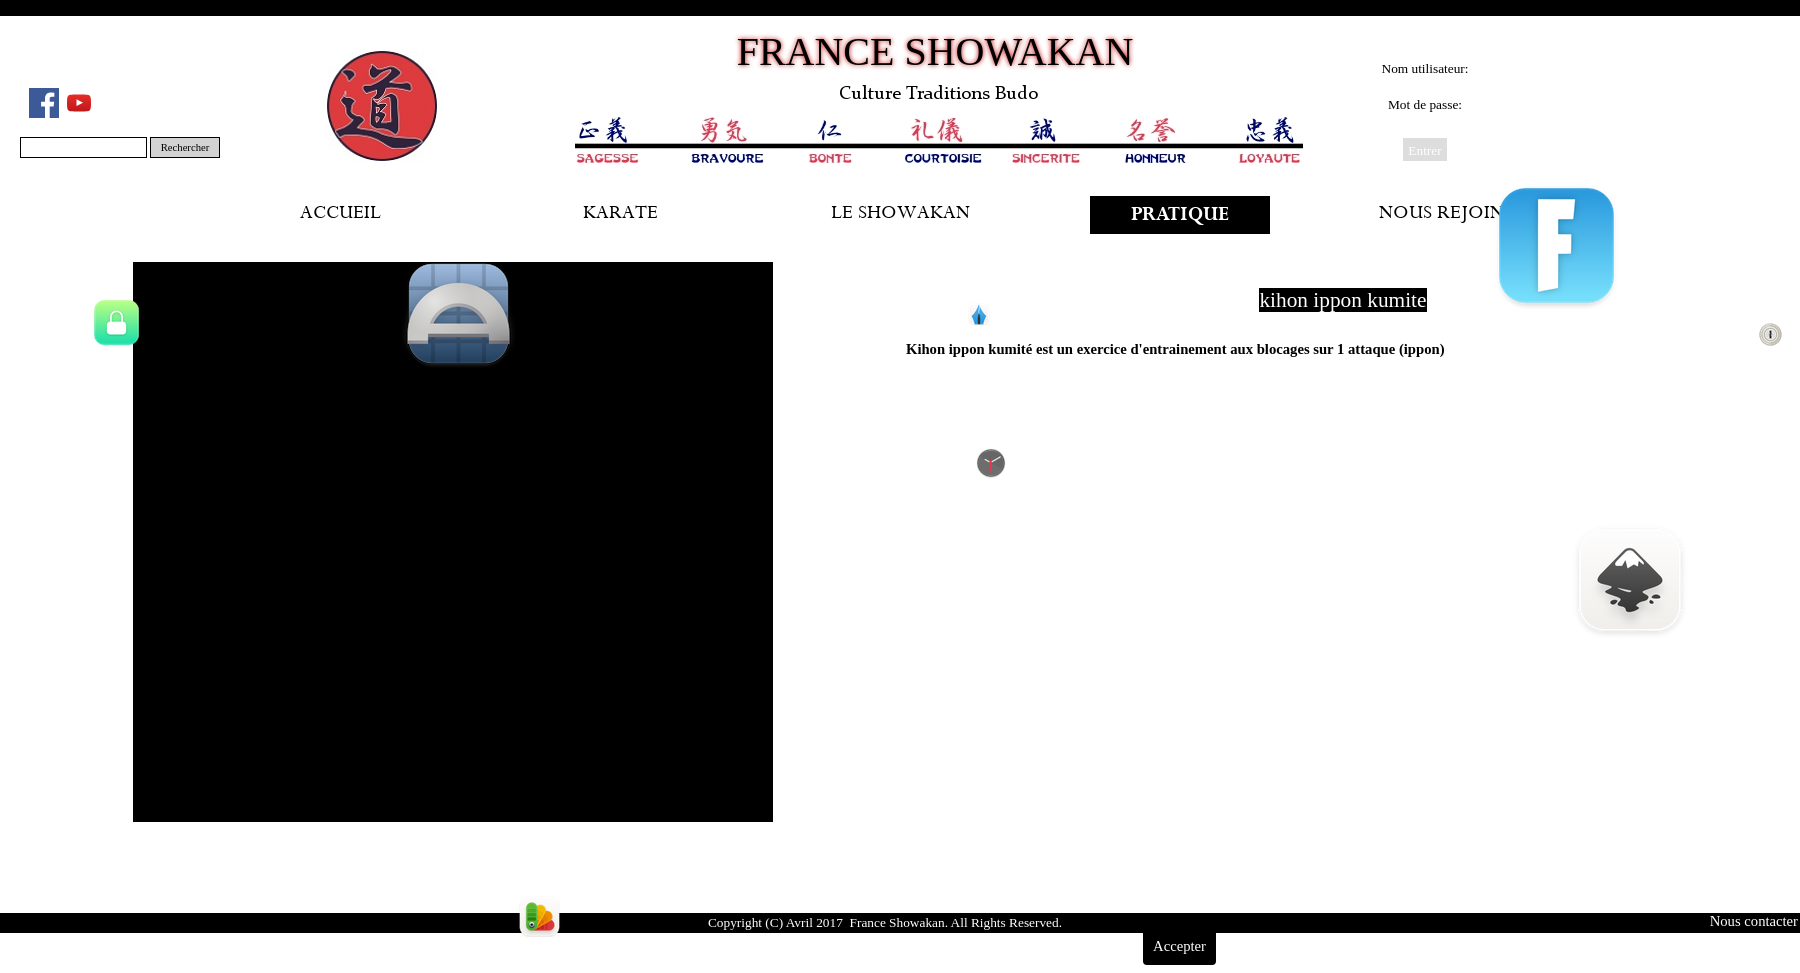 The image size is (1800, 973). I want to click on open passwords and keys manager, so click(1770, 334).